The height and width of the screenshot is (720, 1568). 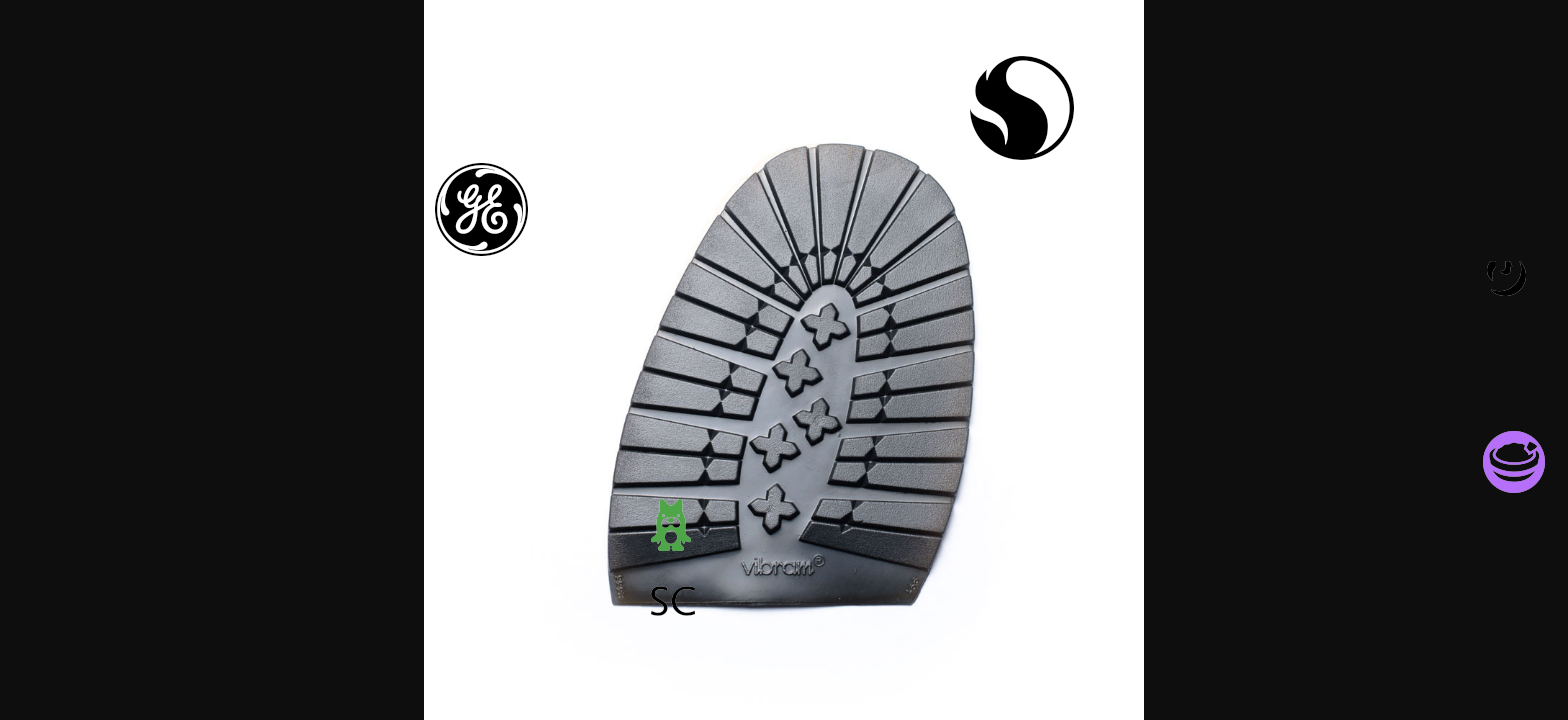 I want to click on Qualcomm Snapdragon brand logo, so click(x=1022, y=108).